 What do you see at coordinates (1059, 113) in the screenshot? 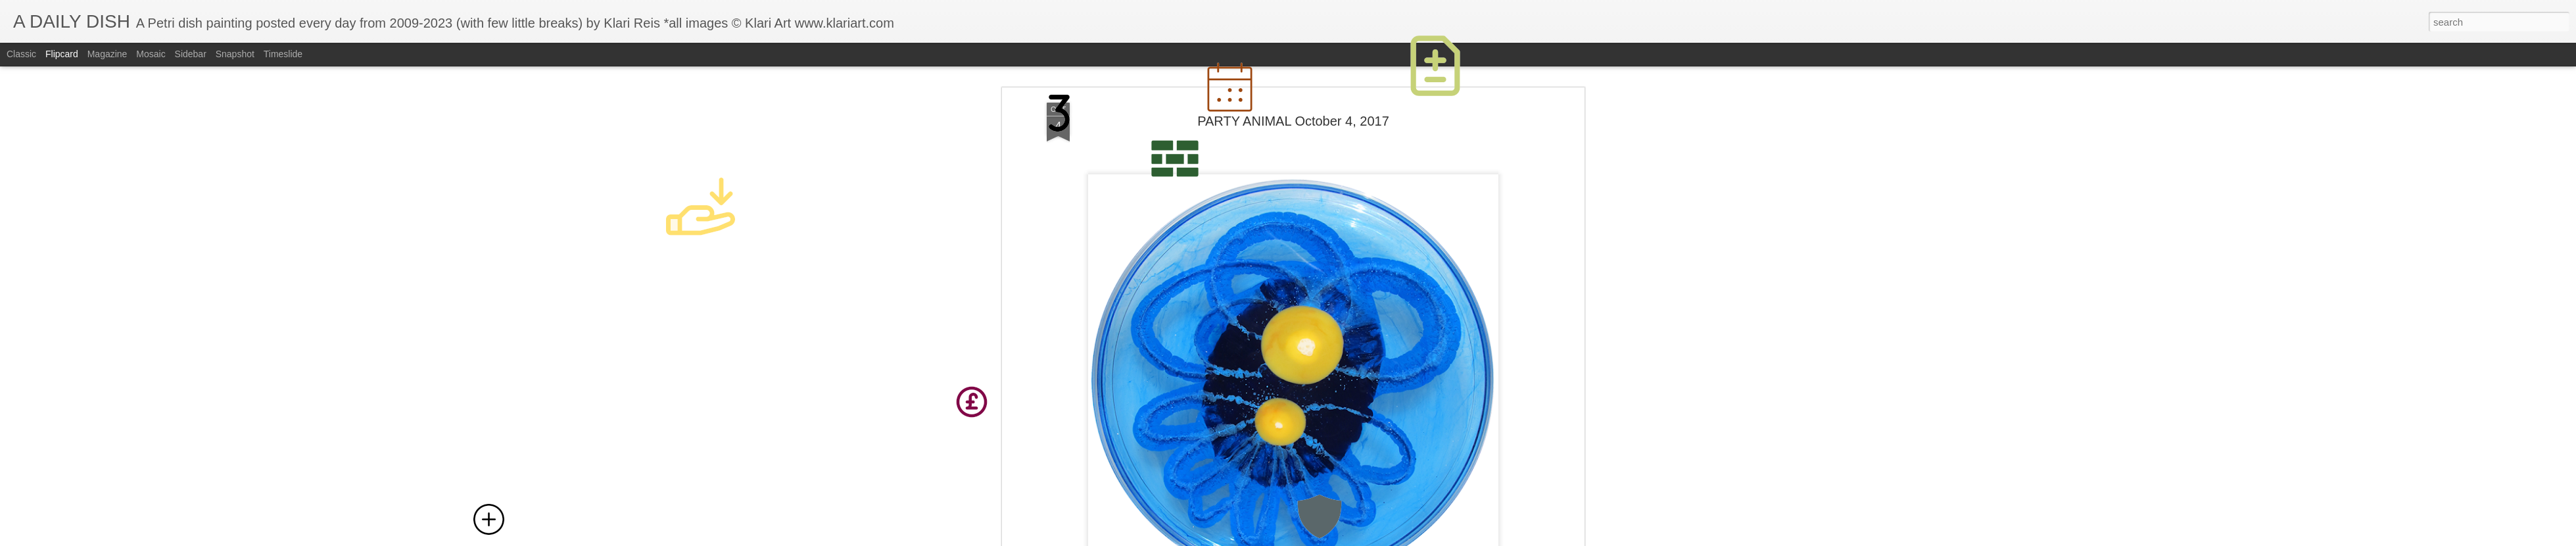
I see `indicates step three in a multi-step process` at bounding box center [1059, 113].